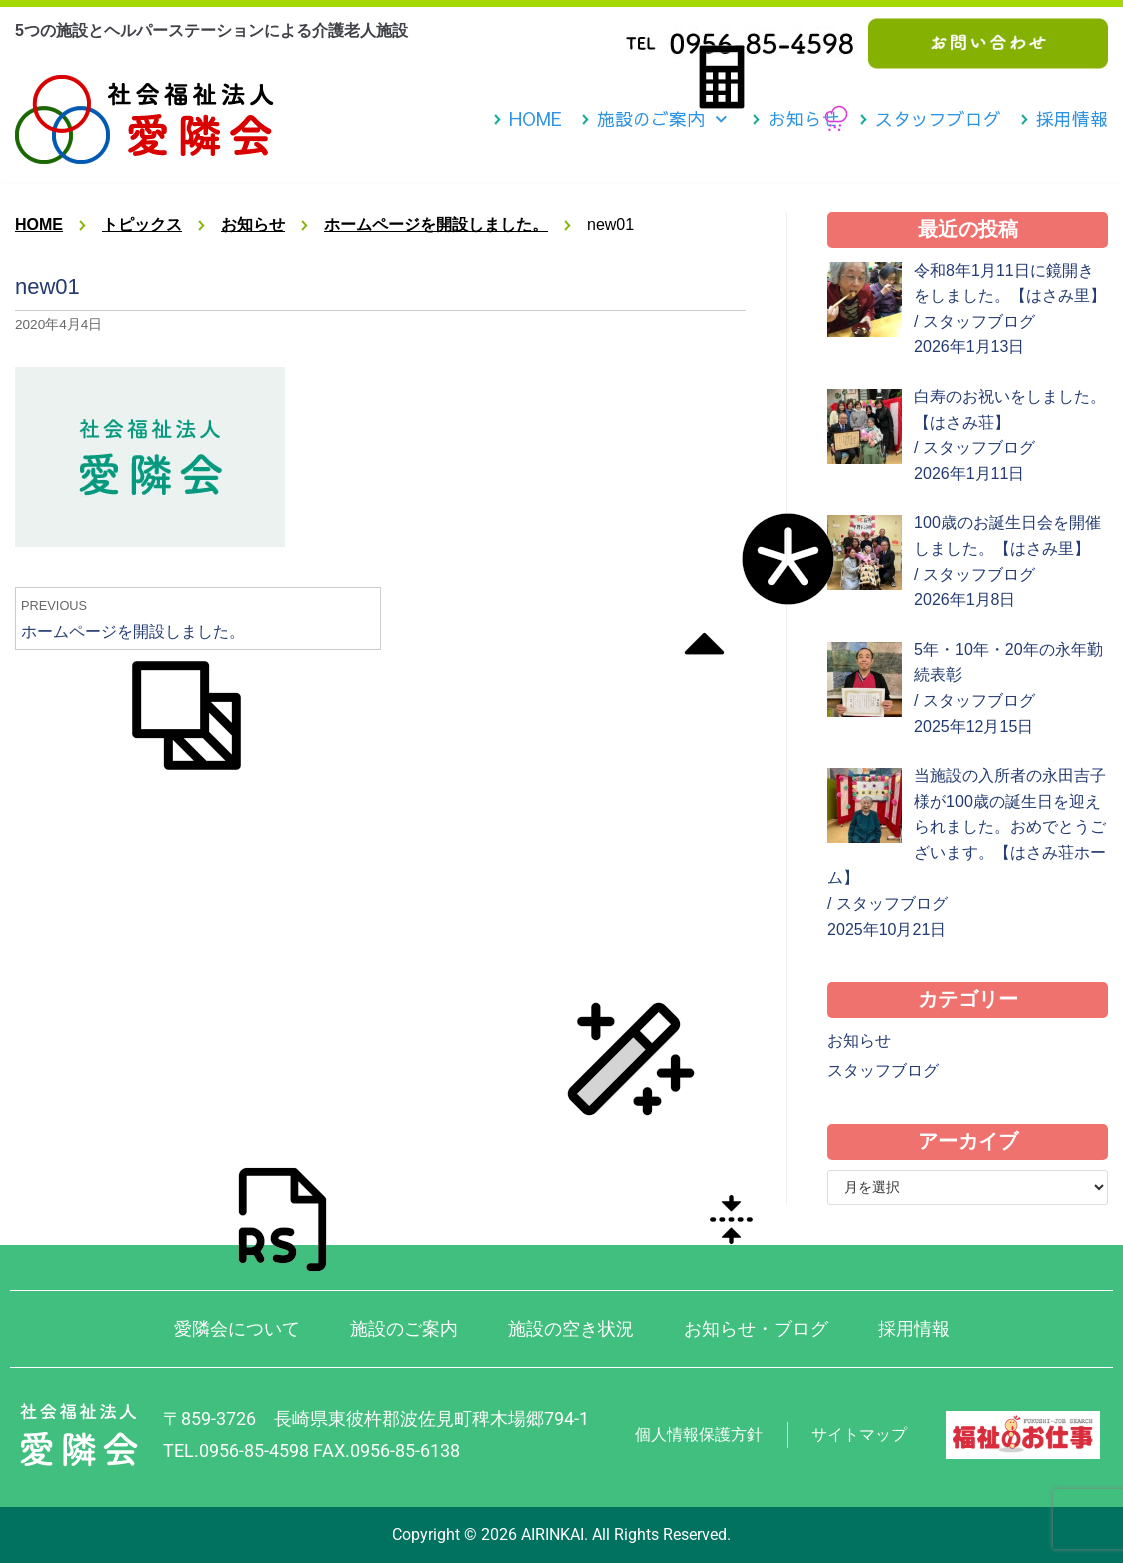  What do you see at coordinates (836, 118) in the screenshot?
I see `indicates snowy weather conditions` at bounding box center [836, 118].